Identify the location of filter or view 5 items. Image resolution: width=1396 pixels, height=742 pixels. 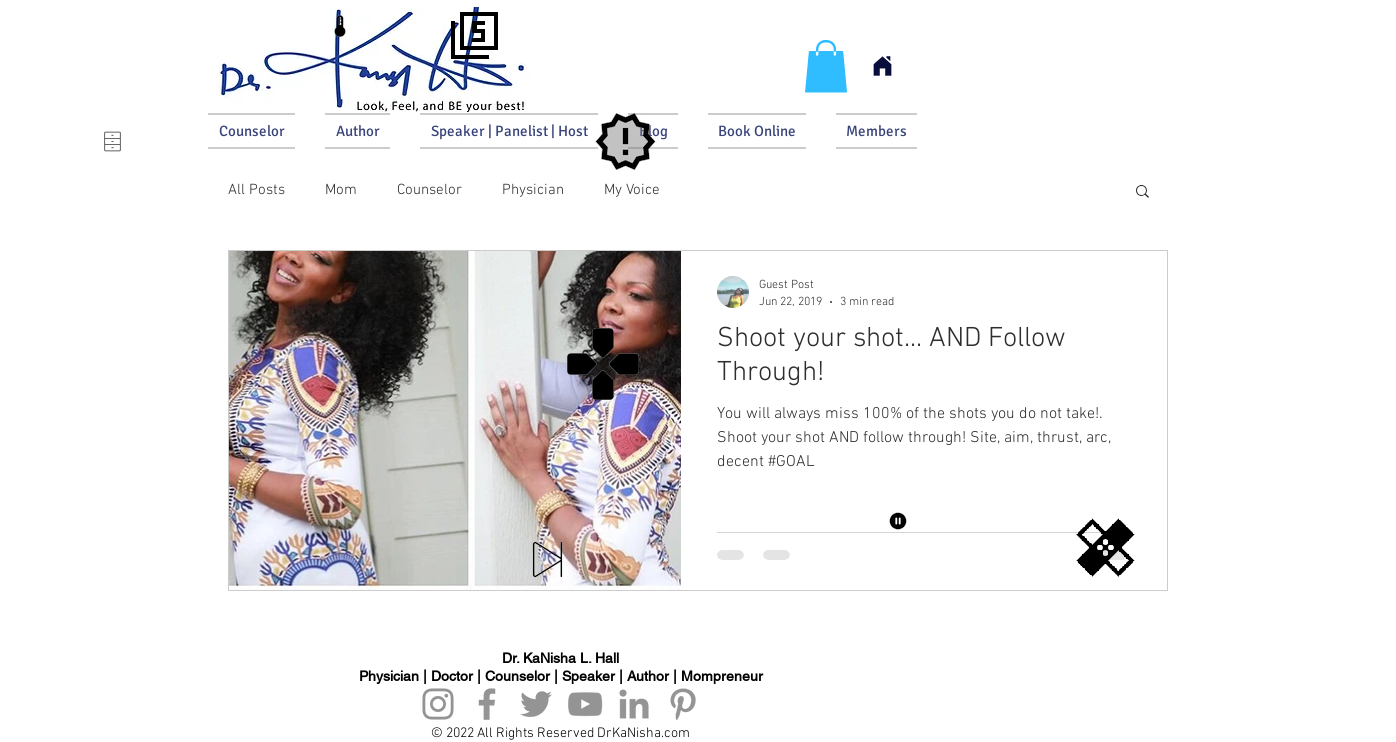
(474, 35).